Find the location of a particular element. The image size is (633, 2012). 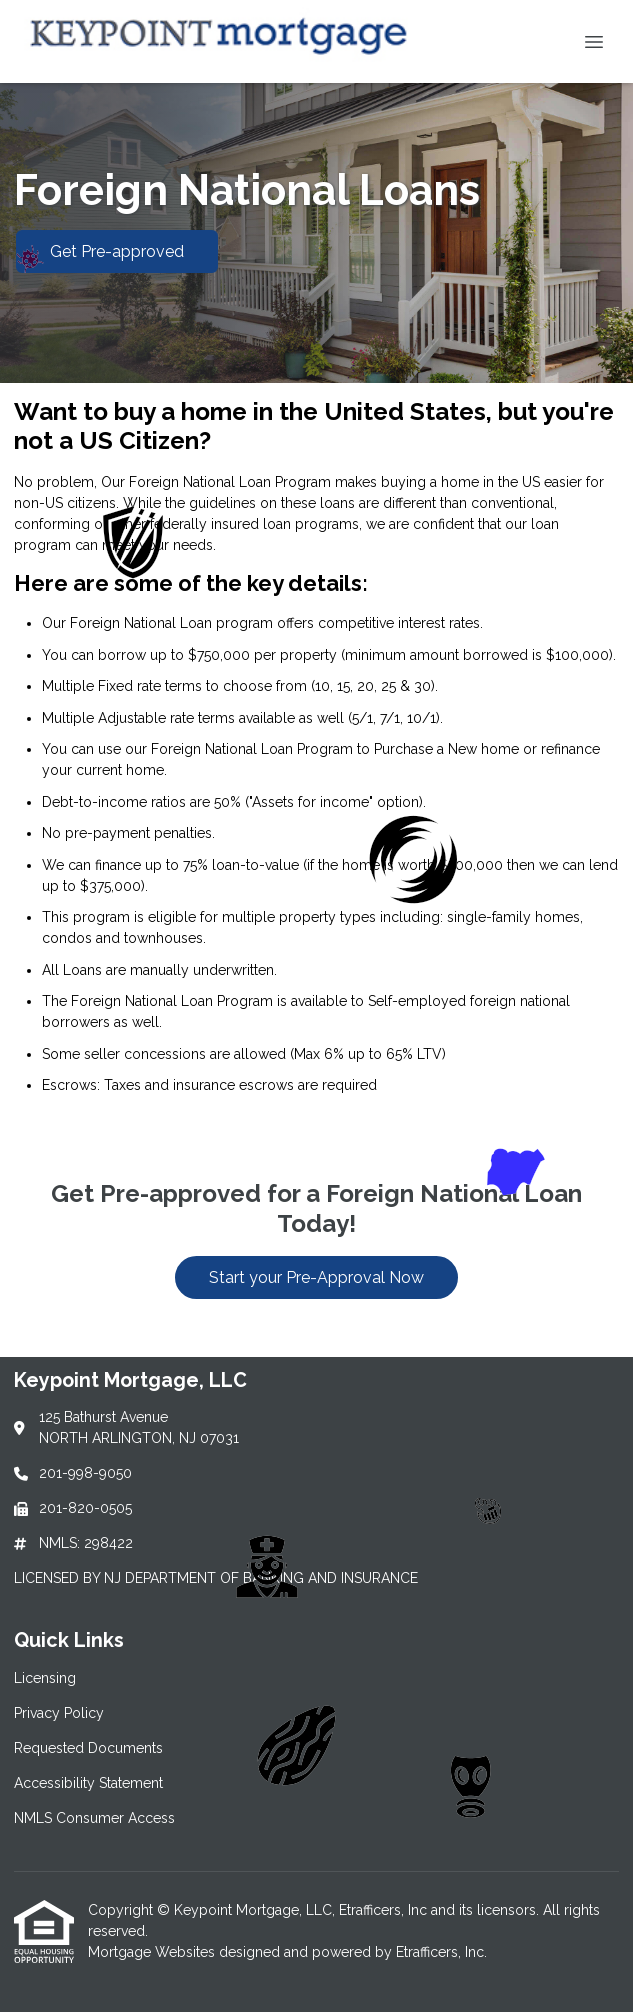

report a bug or software issue is located at coordinates (30, 259).